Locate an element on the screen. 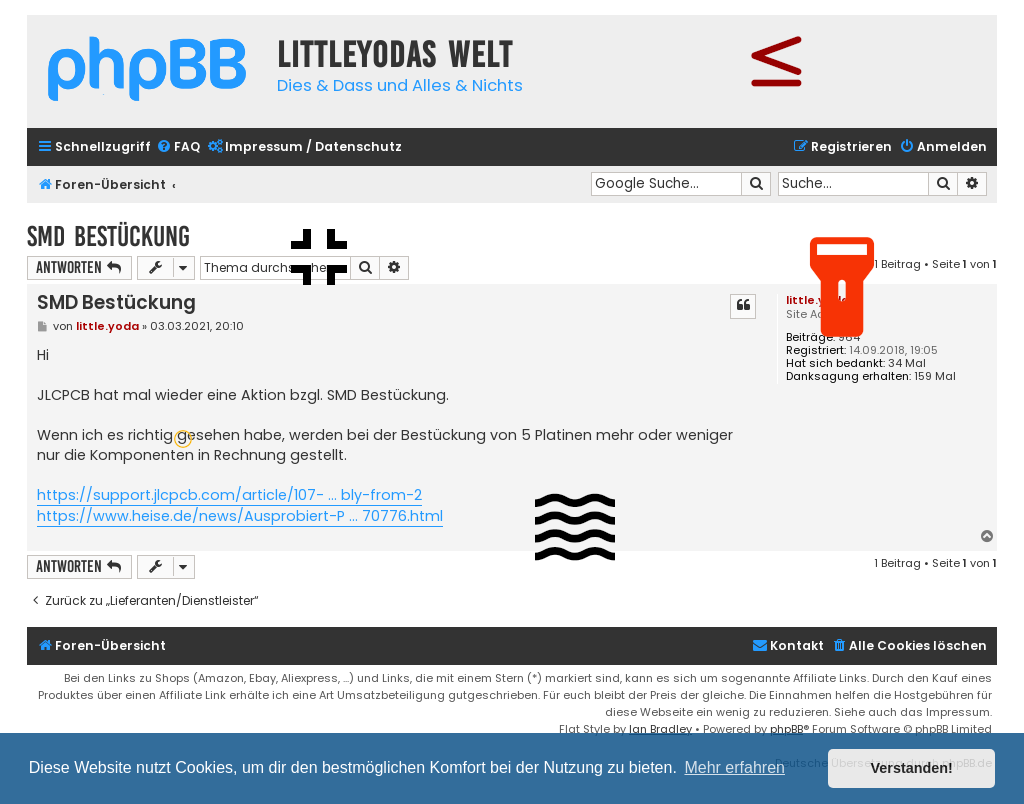 The width and height of the screenshot is (1024, 804). indicates water-related content or features is located at coordinates (575, 527).